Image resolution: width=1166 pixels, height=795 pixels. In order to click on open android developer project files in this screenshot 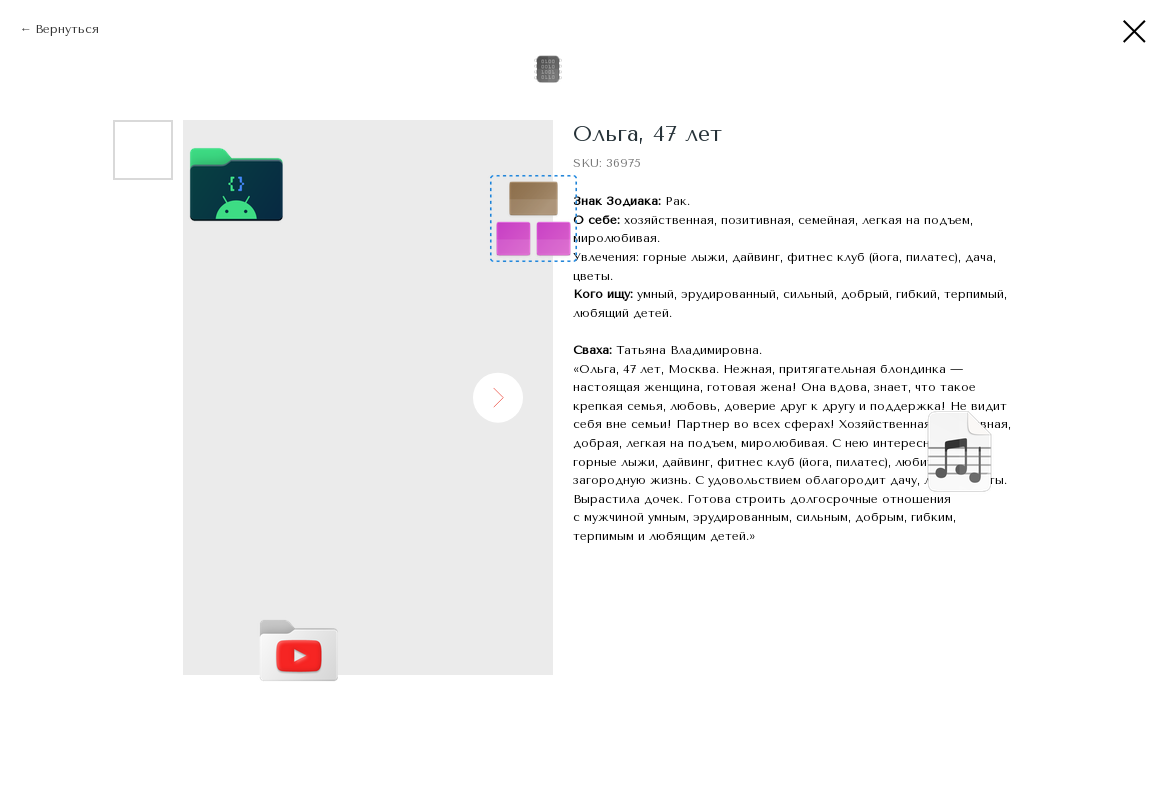, I will do `click(236, 187)`.